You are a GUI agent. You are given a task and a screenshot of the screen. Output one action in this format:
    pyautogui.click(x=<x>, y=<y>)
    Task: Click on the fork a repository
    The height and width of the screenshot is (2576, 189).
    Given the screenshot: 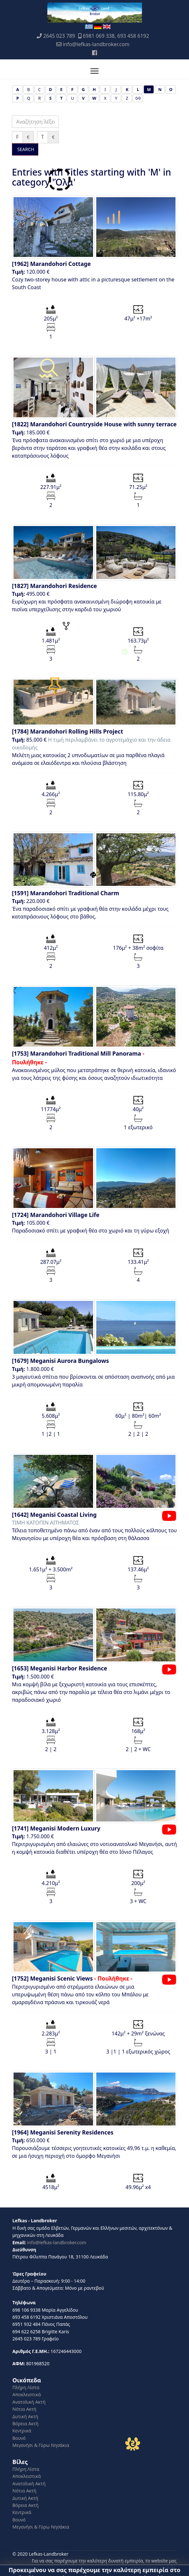 What is the action you would take?
    pyautogui.click(x=66, y=625)
    